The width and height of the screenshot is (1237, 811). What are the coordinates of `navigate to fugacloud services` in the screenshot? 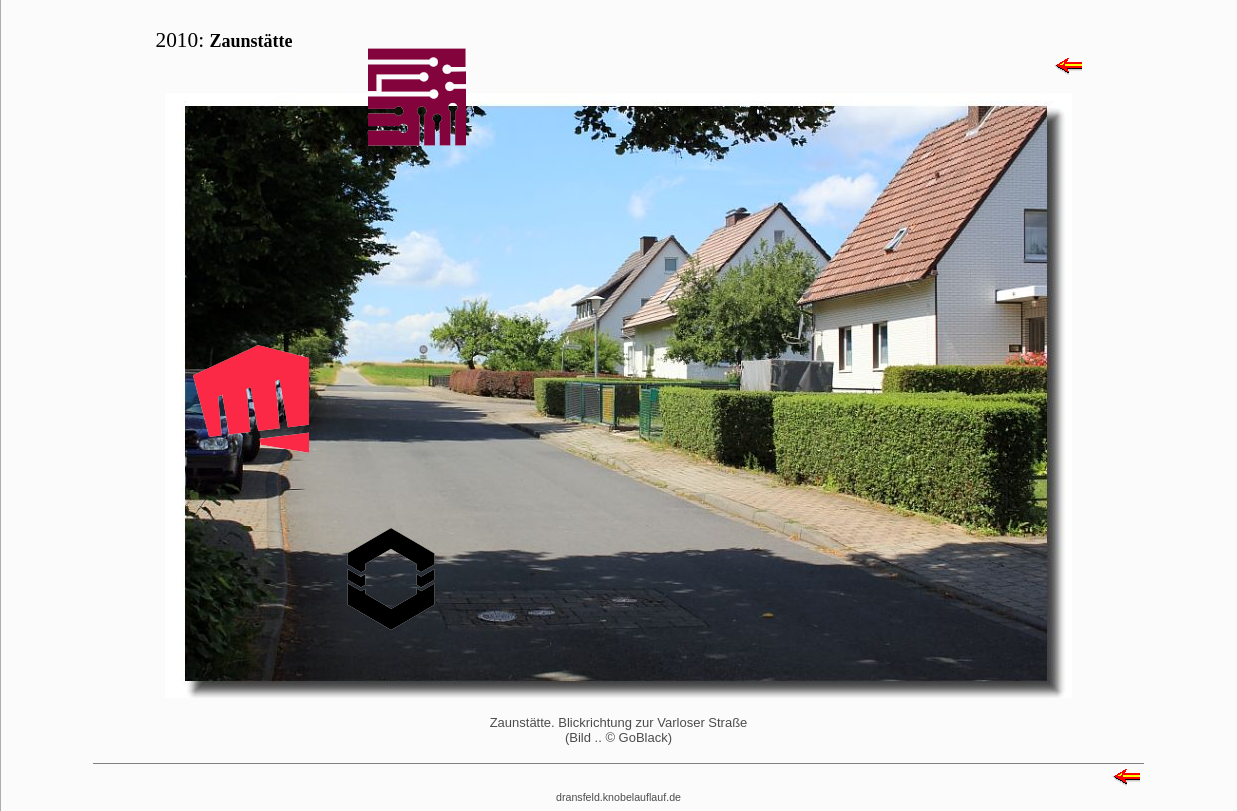 It's located at (391, 579).